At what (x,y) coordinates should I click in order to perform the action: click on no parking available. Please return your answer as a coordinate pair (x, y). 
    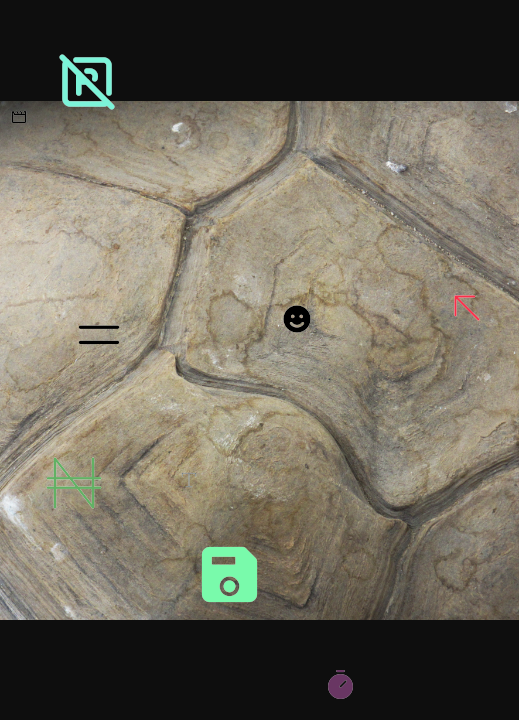
    Looking at the image, I should click on (87, 82).